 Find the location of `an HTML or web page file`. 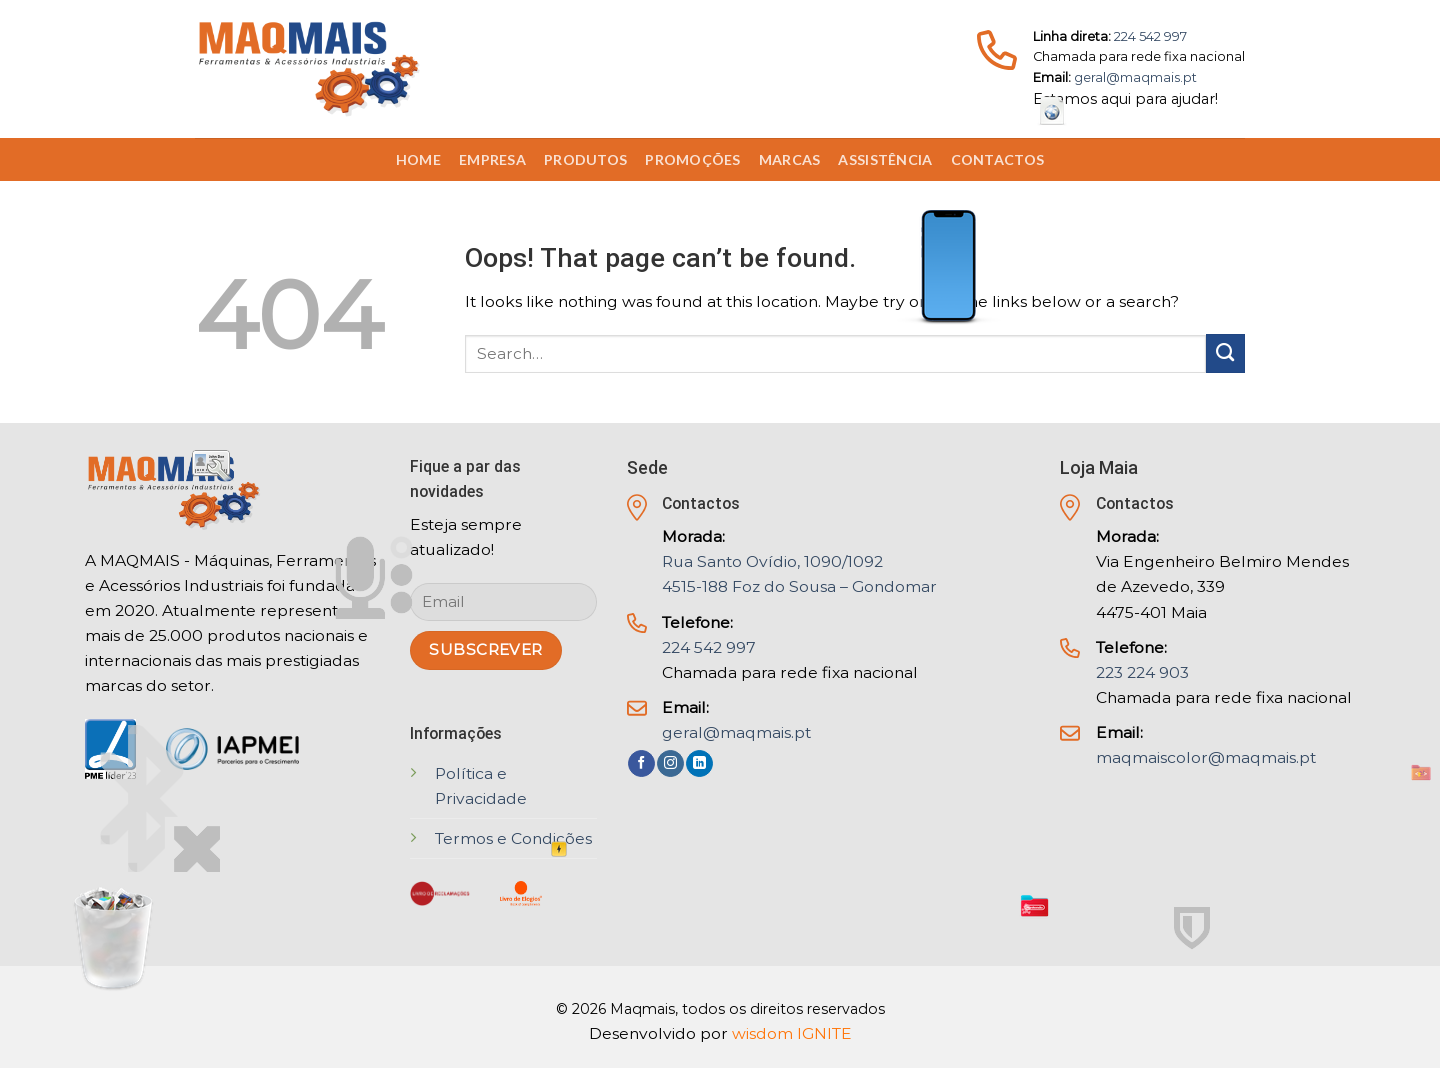

an HTML or web page file is located at coordinates (1052, 110).